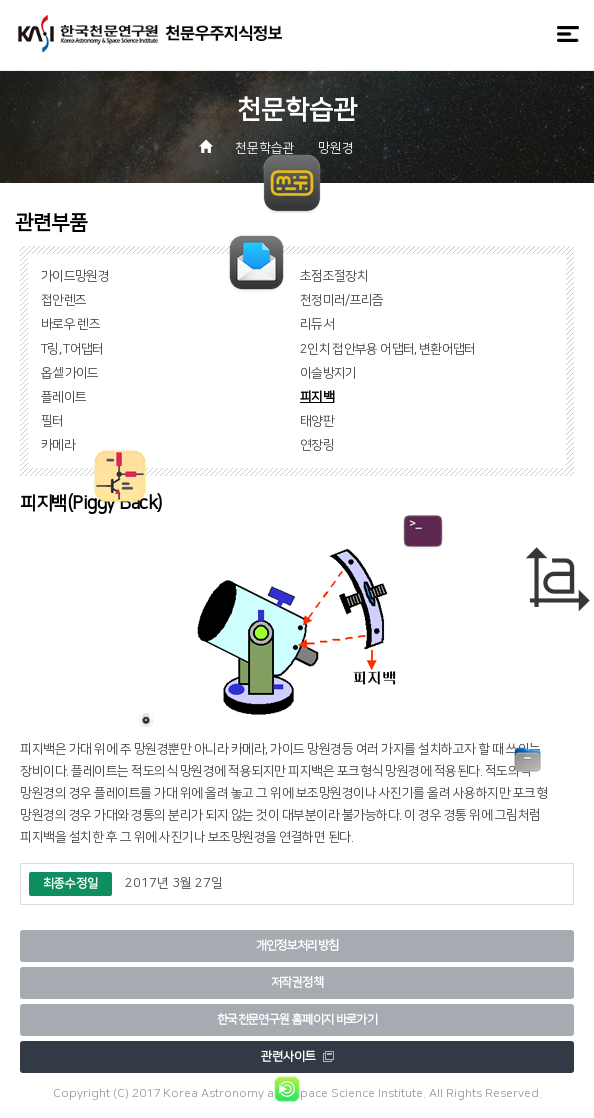 This screenshot has height=1118, width=594. Describe the element at coordinates (423, 531) in the screenshot. I see `open terminal application` at that location.